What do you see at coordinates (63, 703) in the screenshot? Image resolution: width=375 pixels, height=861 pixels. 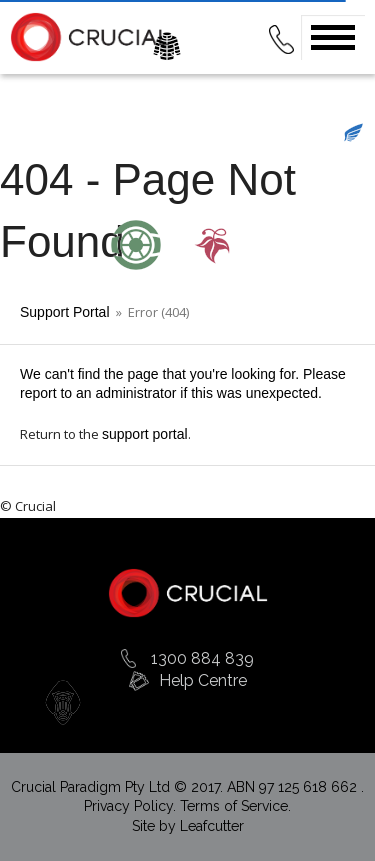 I see `select mandrill character or avatar` at bounding box center [63, 703].